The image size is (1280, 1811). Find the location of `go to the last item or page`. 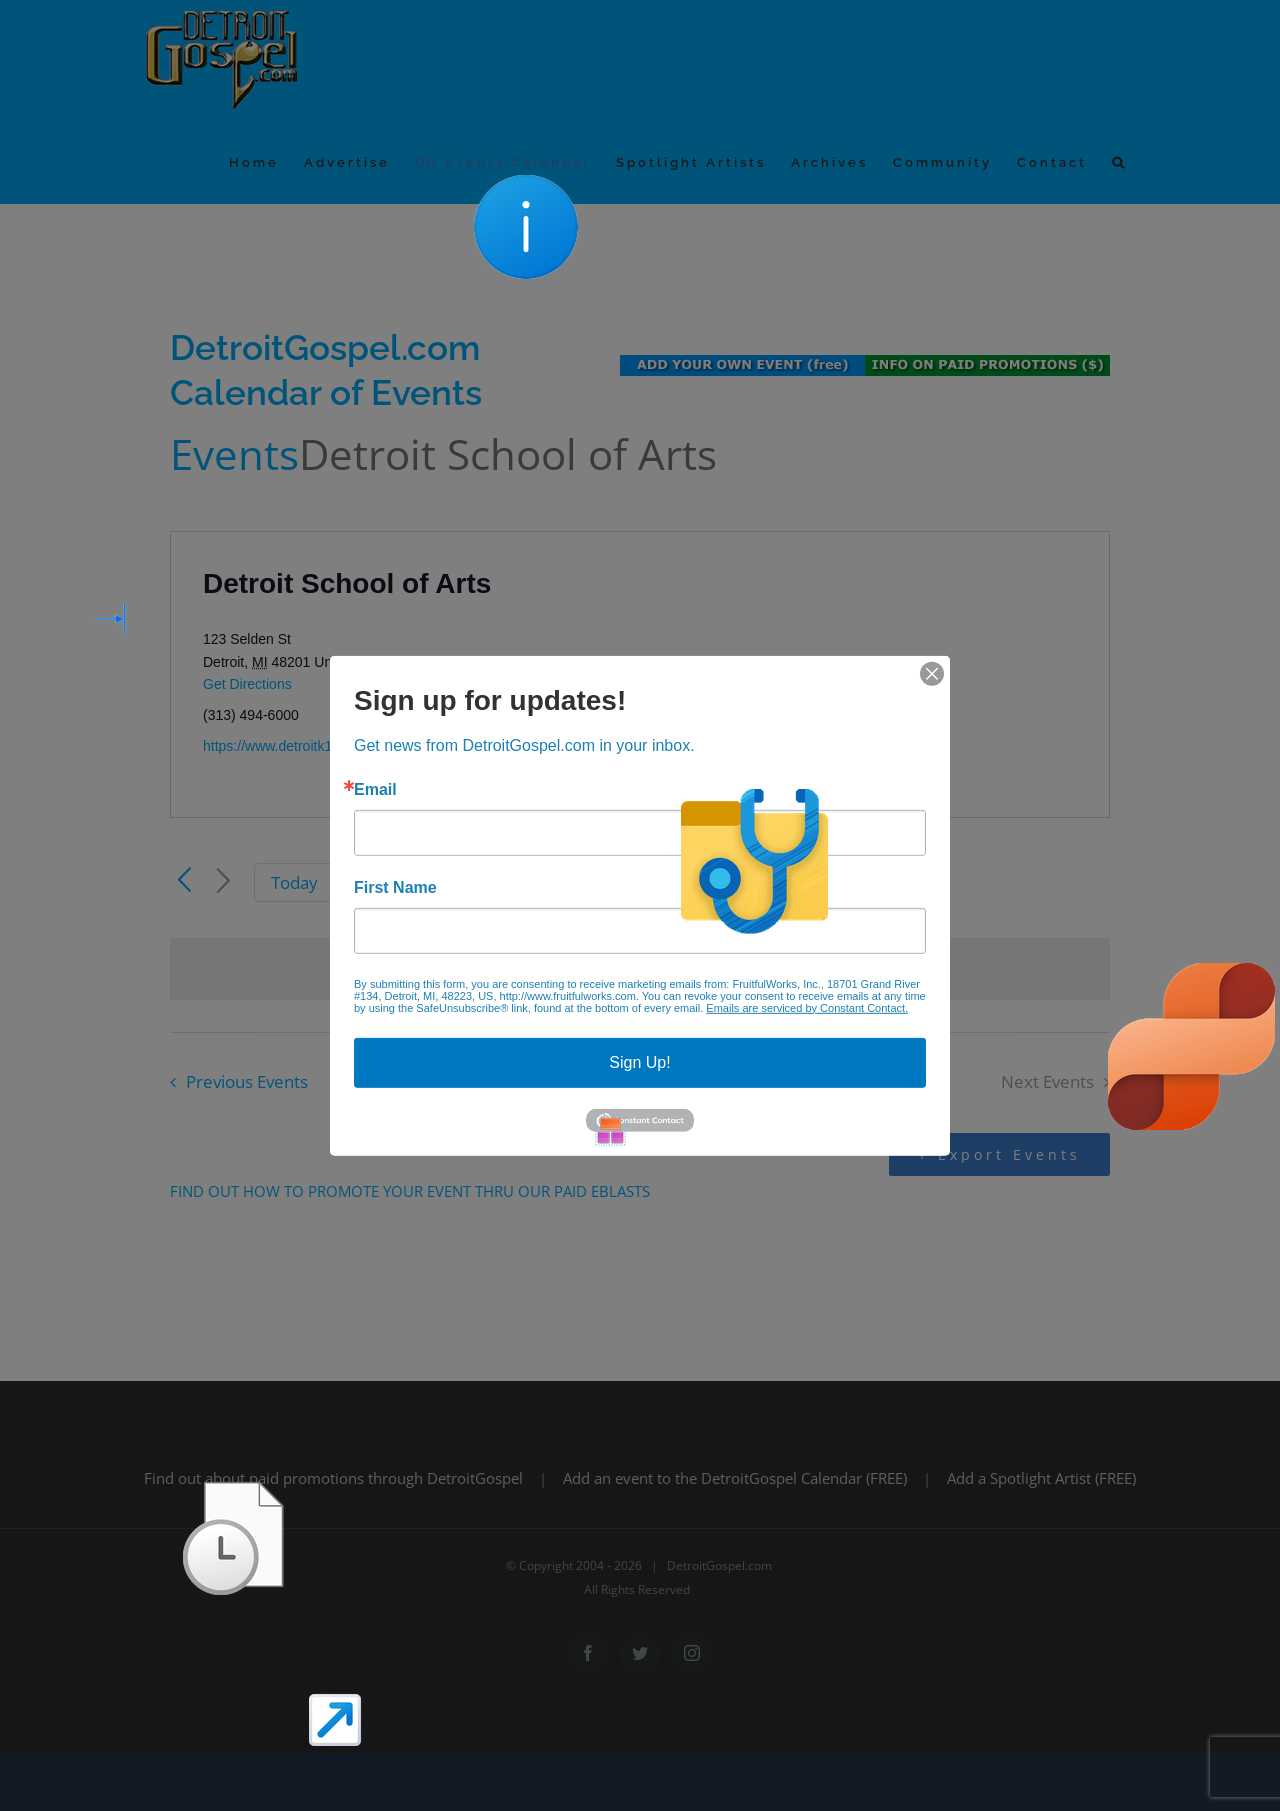

go to the last item or page is located at coordinates (110, 619).